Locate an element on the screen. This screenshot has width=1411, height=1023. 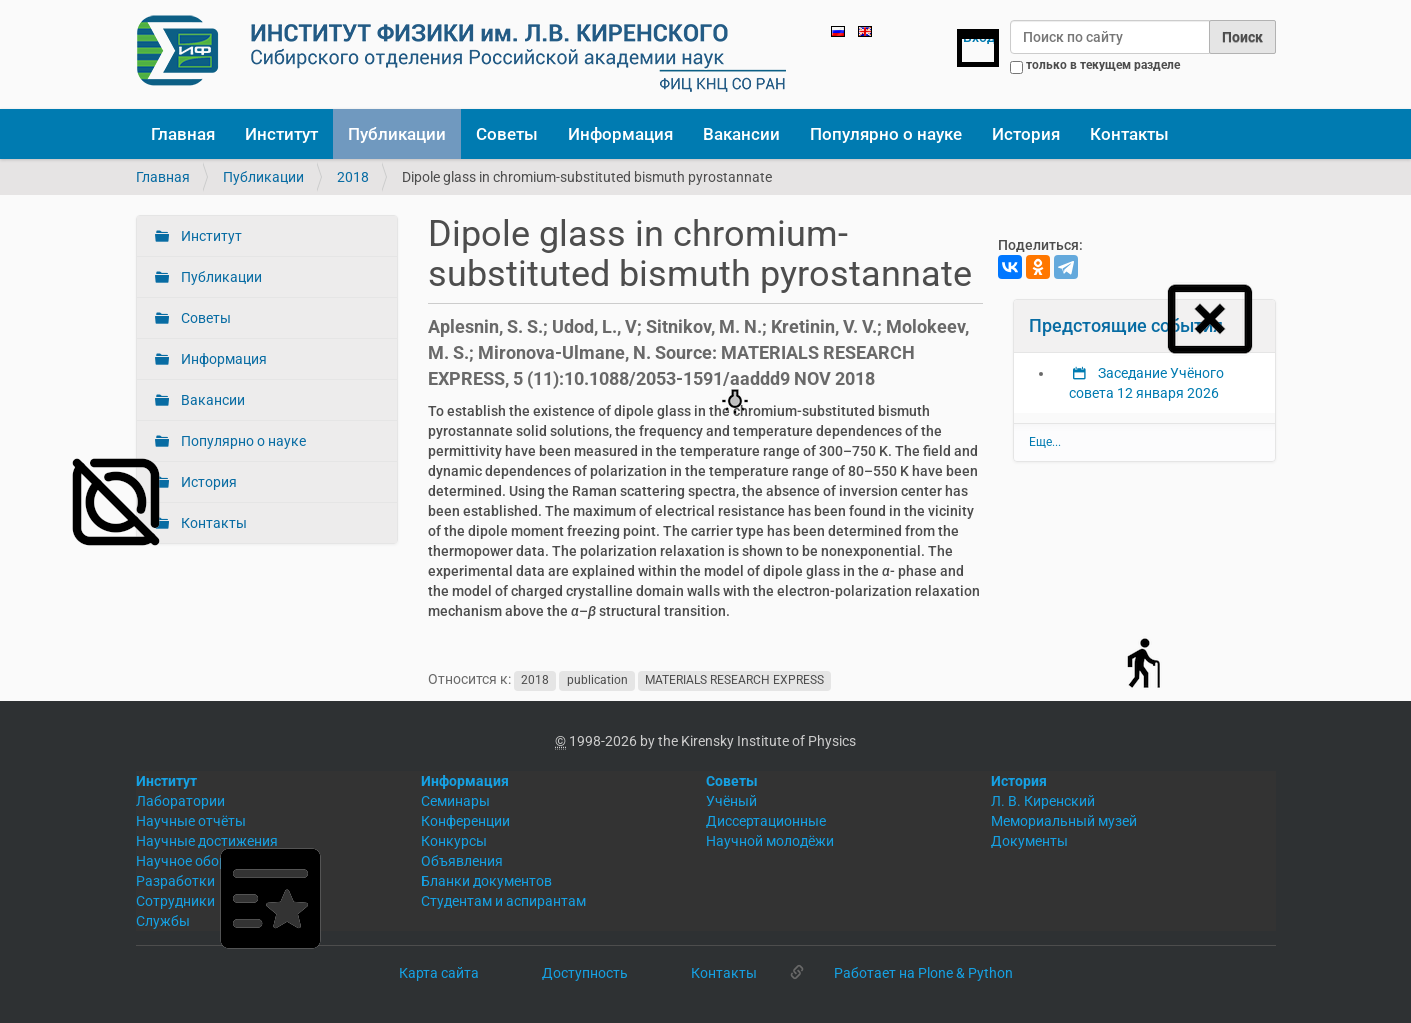
cancel or exit presentation mode is located at coordinates (1210, 319).